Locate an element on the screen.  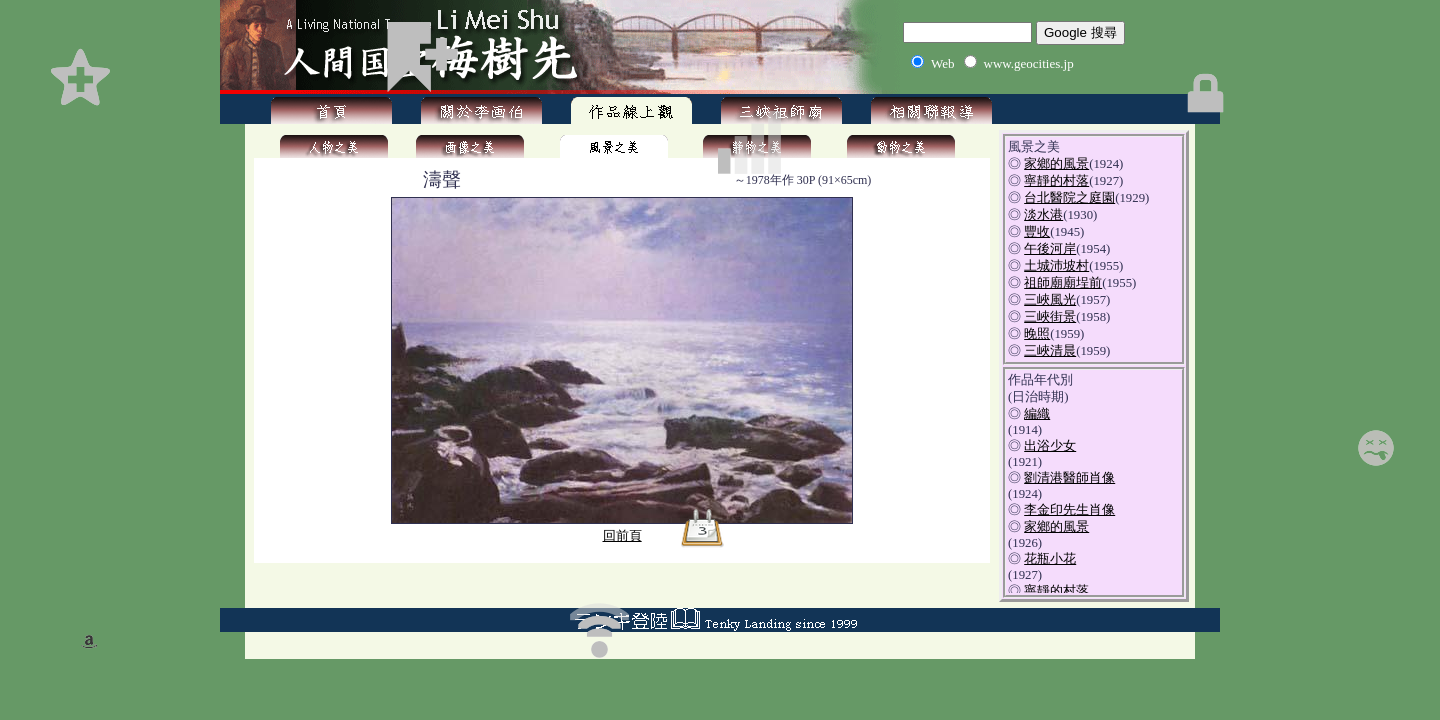
add a new bookmark is located at coordinates (420, 65).